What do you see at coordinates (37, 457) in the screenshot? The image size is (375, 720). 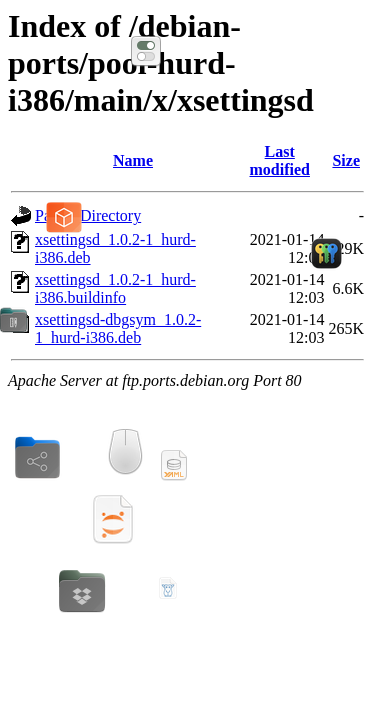 I see `open your public shared folder` at bounding box center [37, 457].